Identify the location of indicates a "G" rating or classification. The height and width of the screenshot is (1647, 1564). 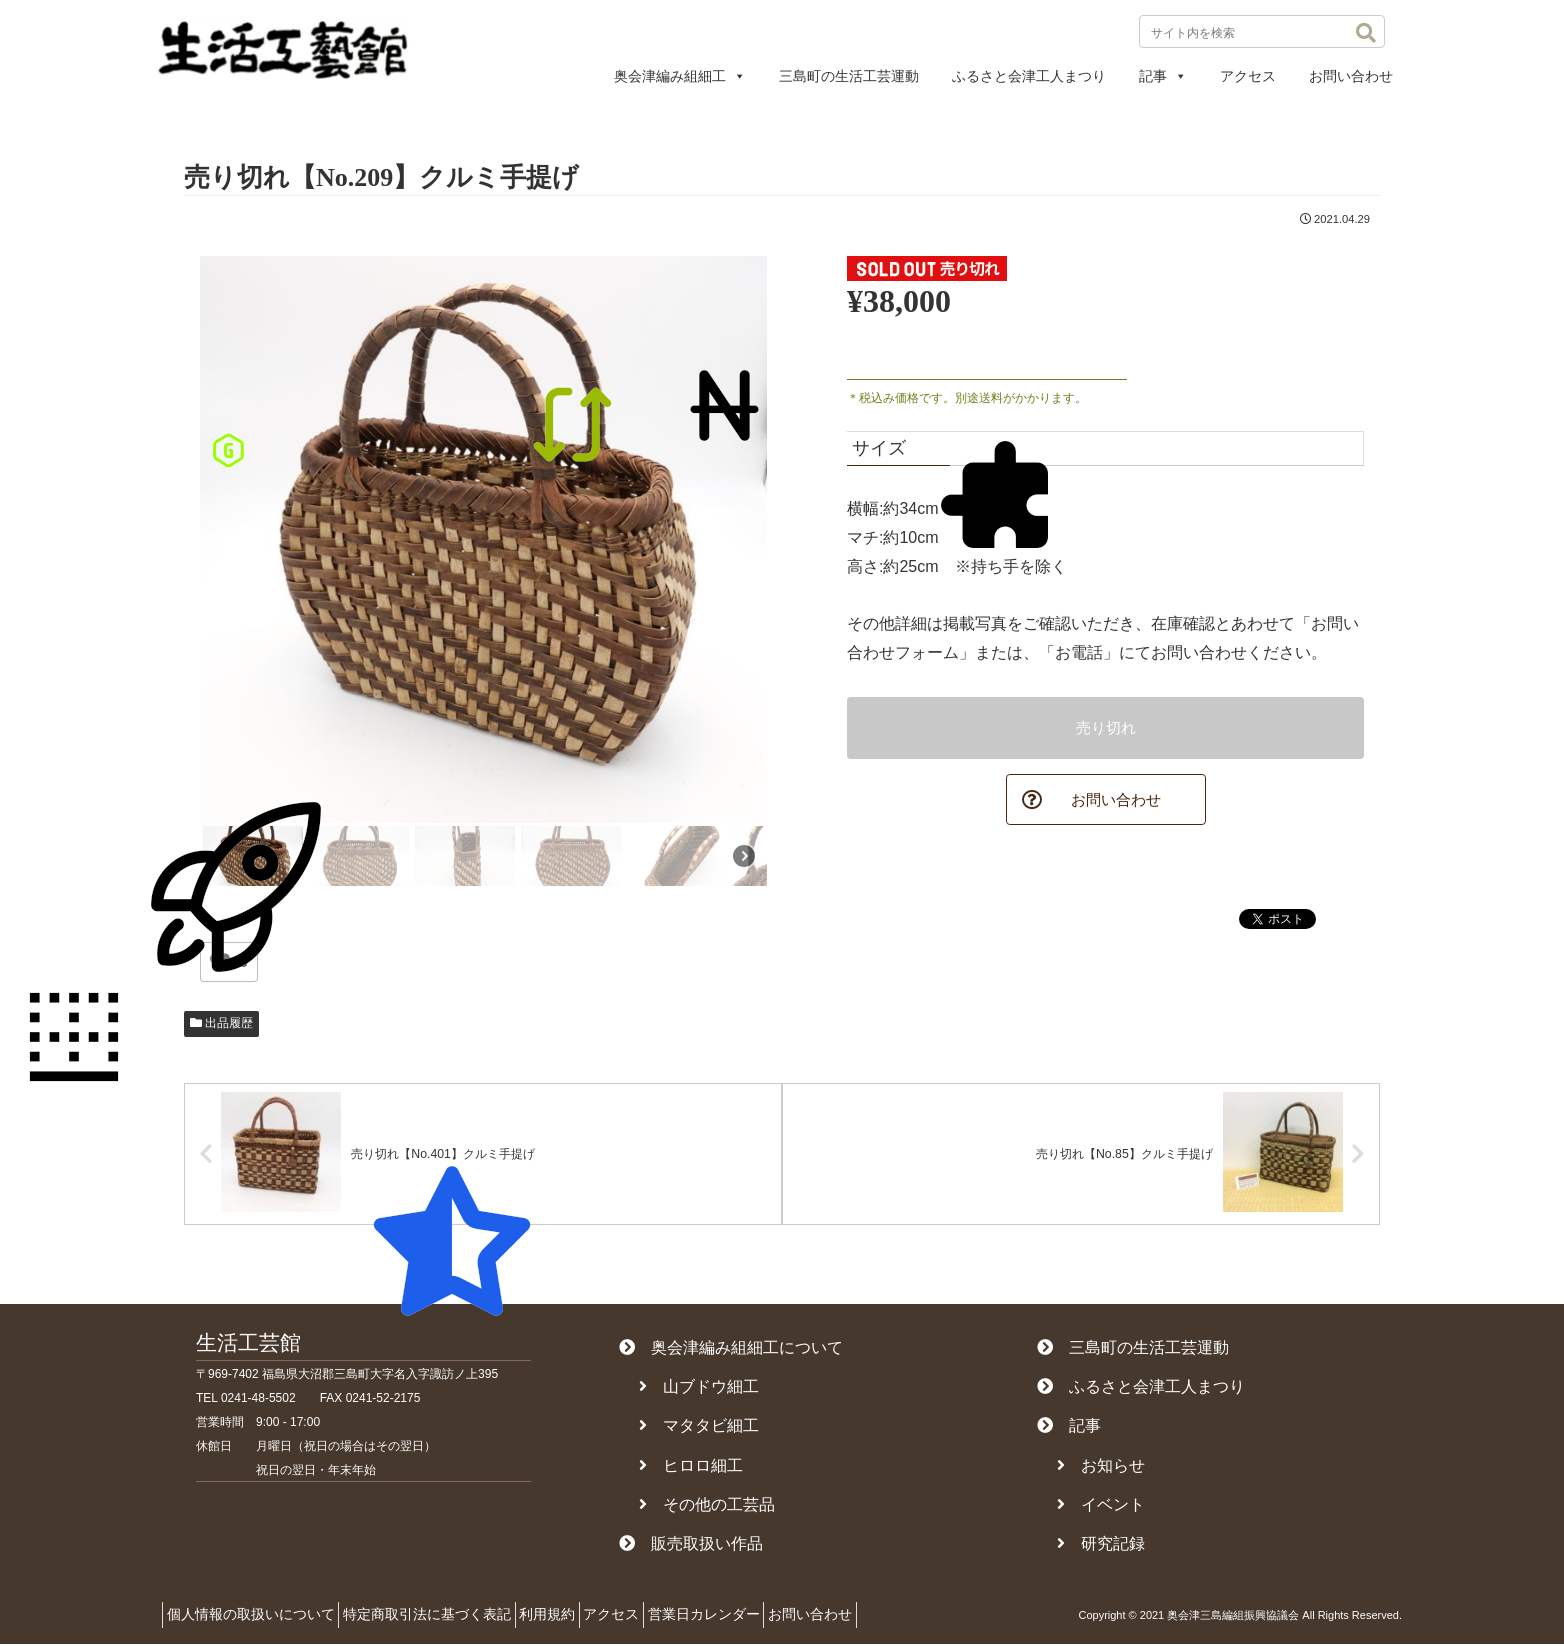
(228, 450).